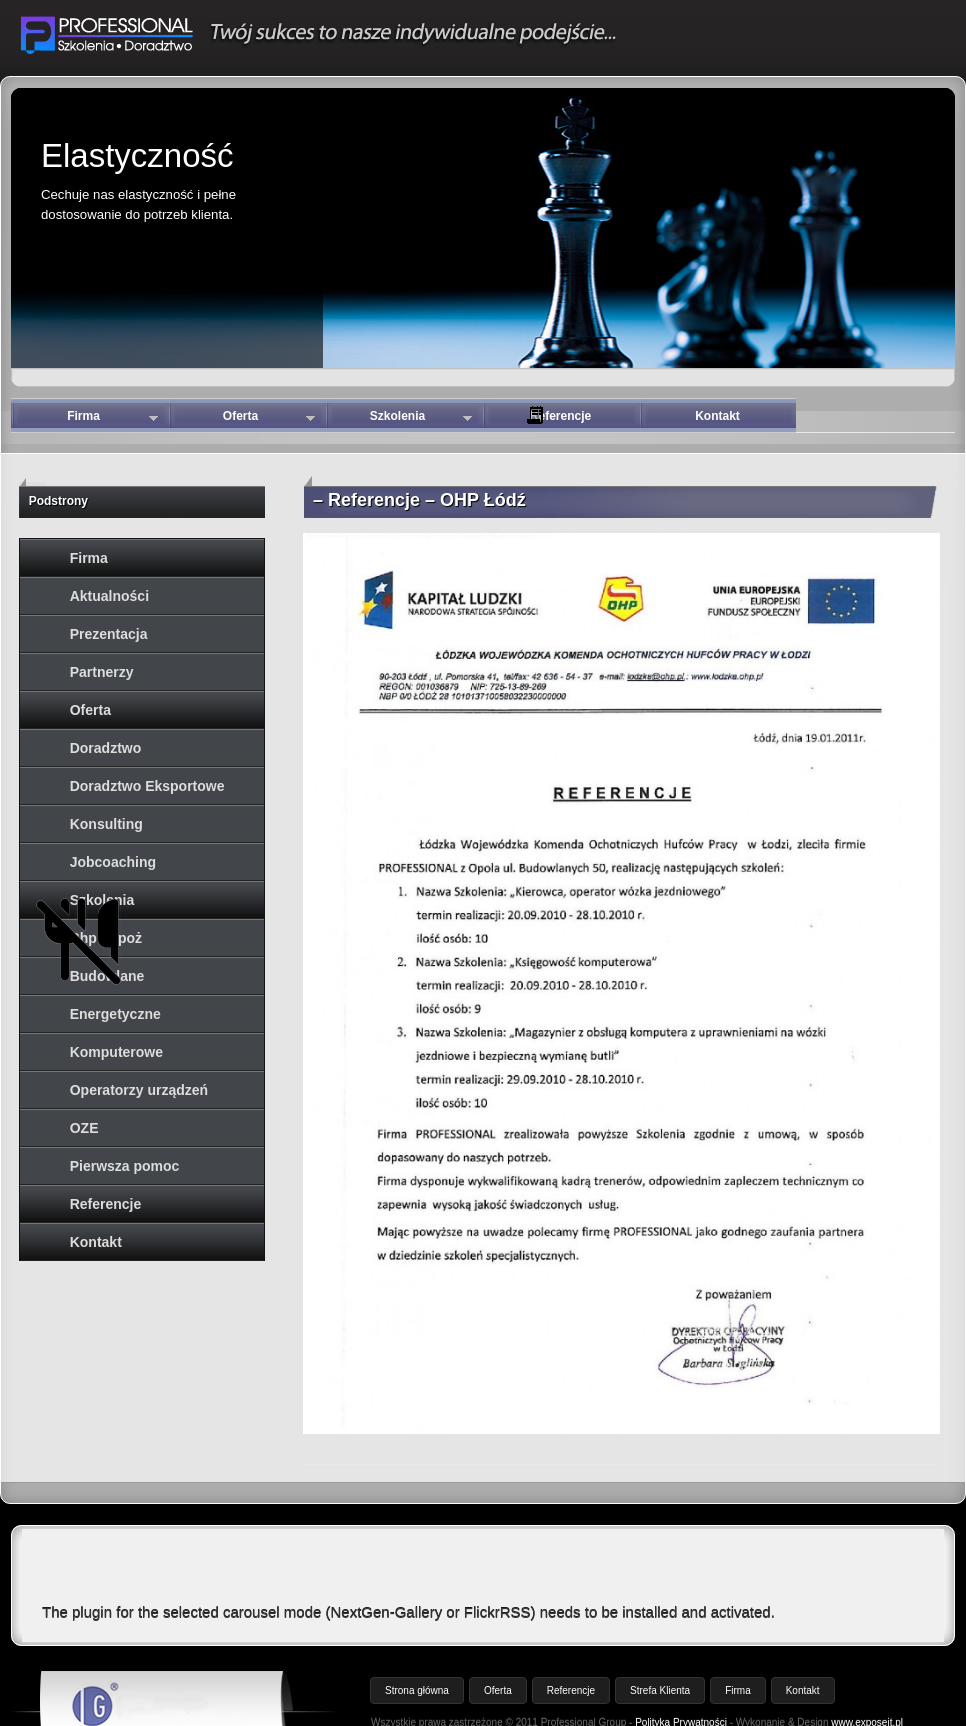 Image resolution: width=966 pixels, height=1726 pixels. I want to click on indicates no food or meals available, so click(81, 939).